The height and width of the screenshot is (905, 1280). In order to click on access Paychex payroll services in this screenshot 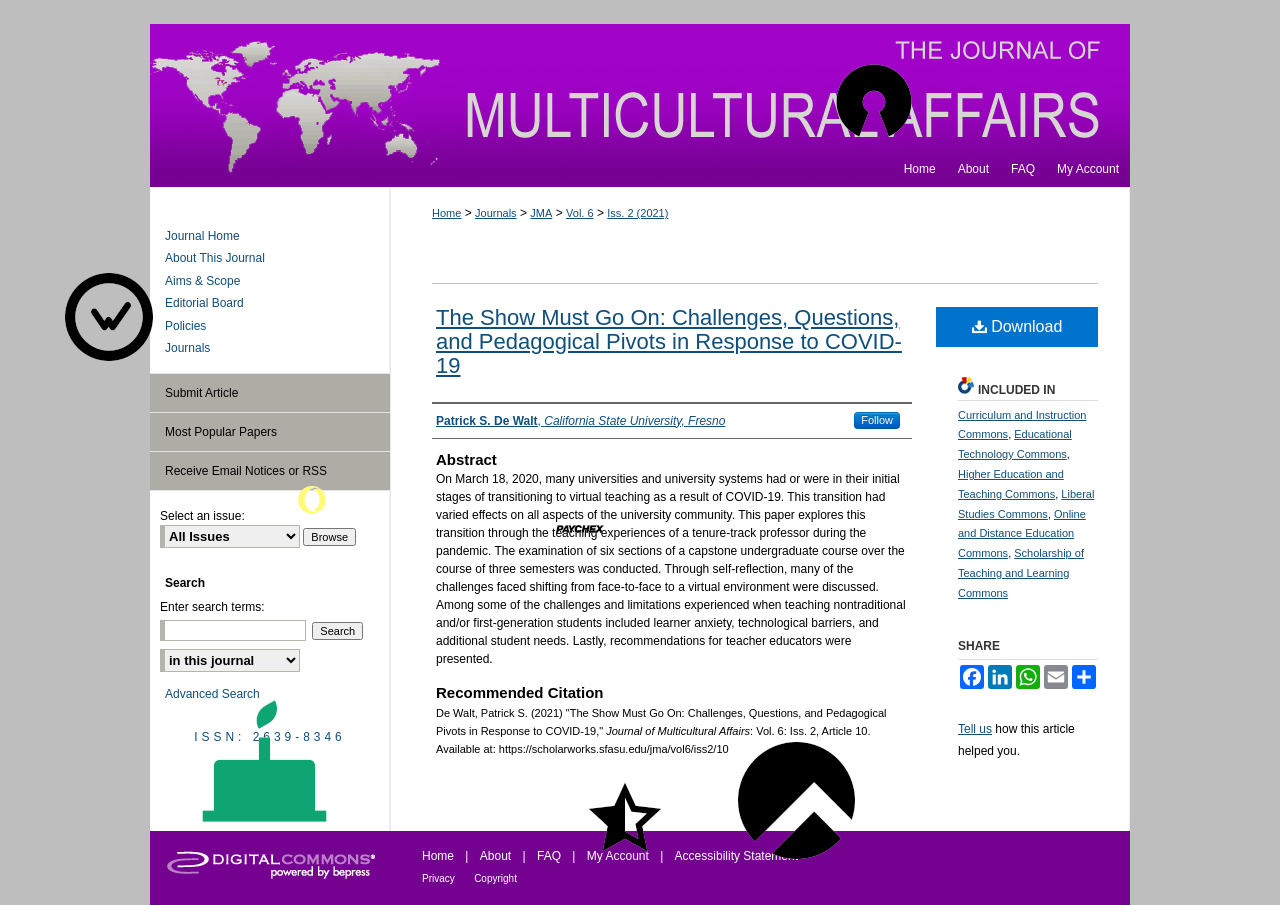, I will do `click(580, 529)`.